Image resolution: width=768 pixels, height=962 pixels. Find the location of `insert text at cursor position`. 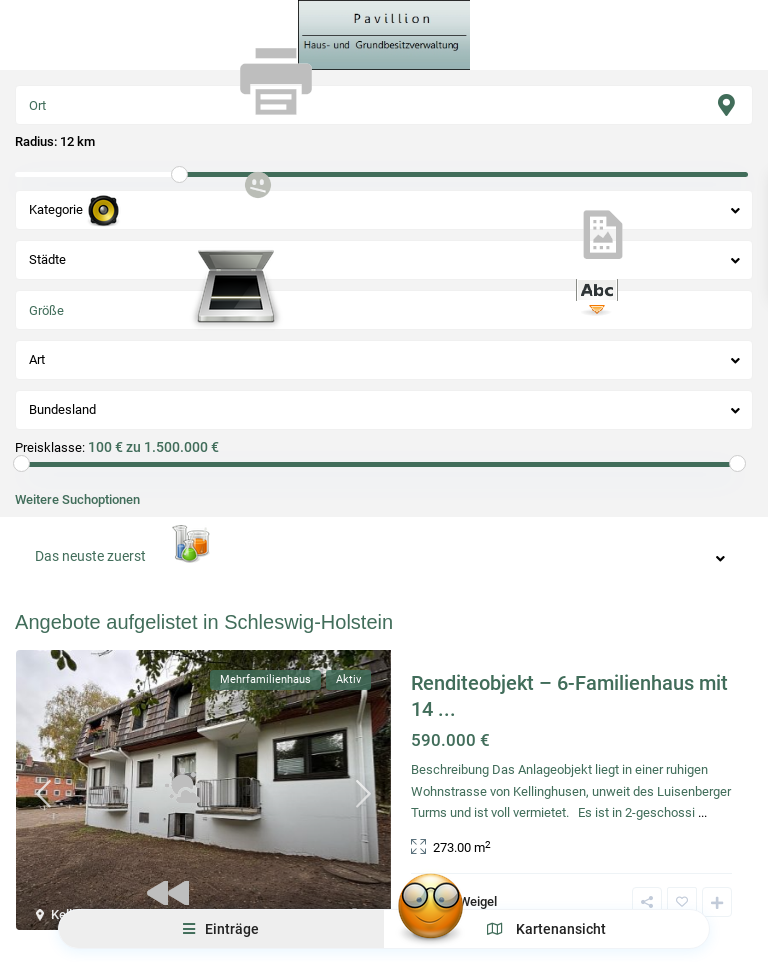

insert text at cursor position is located at coordinates (597, 295).